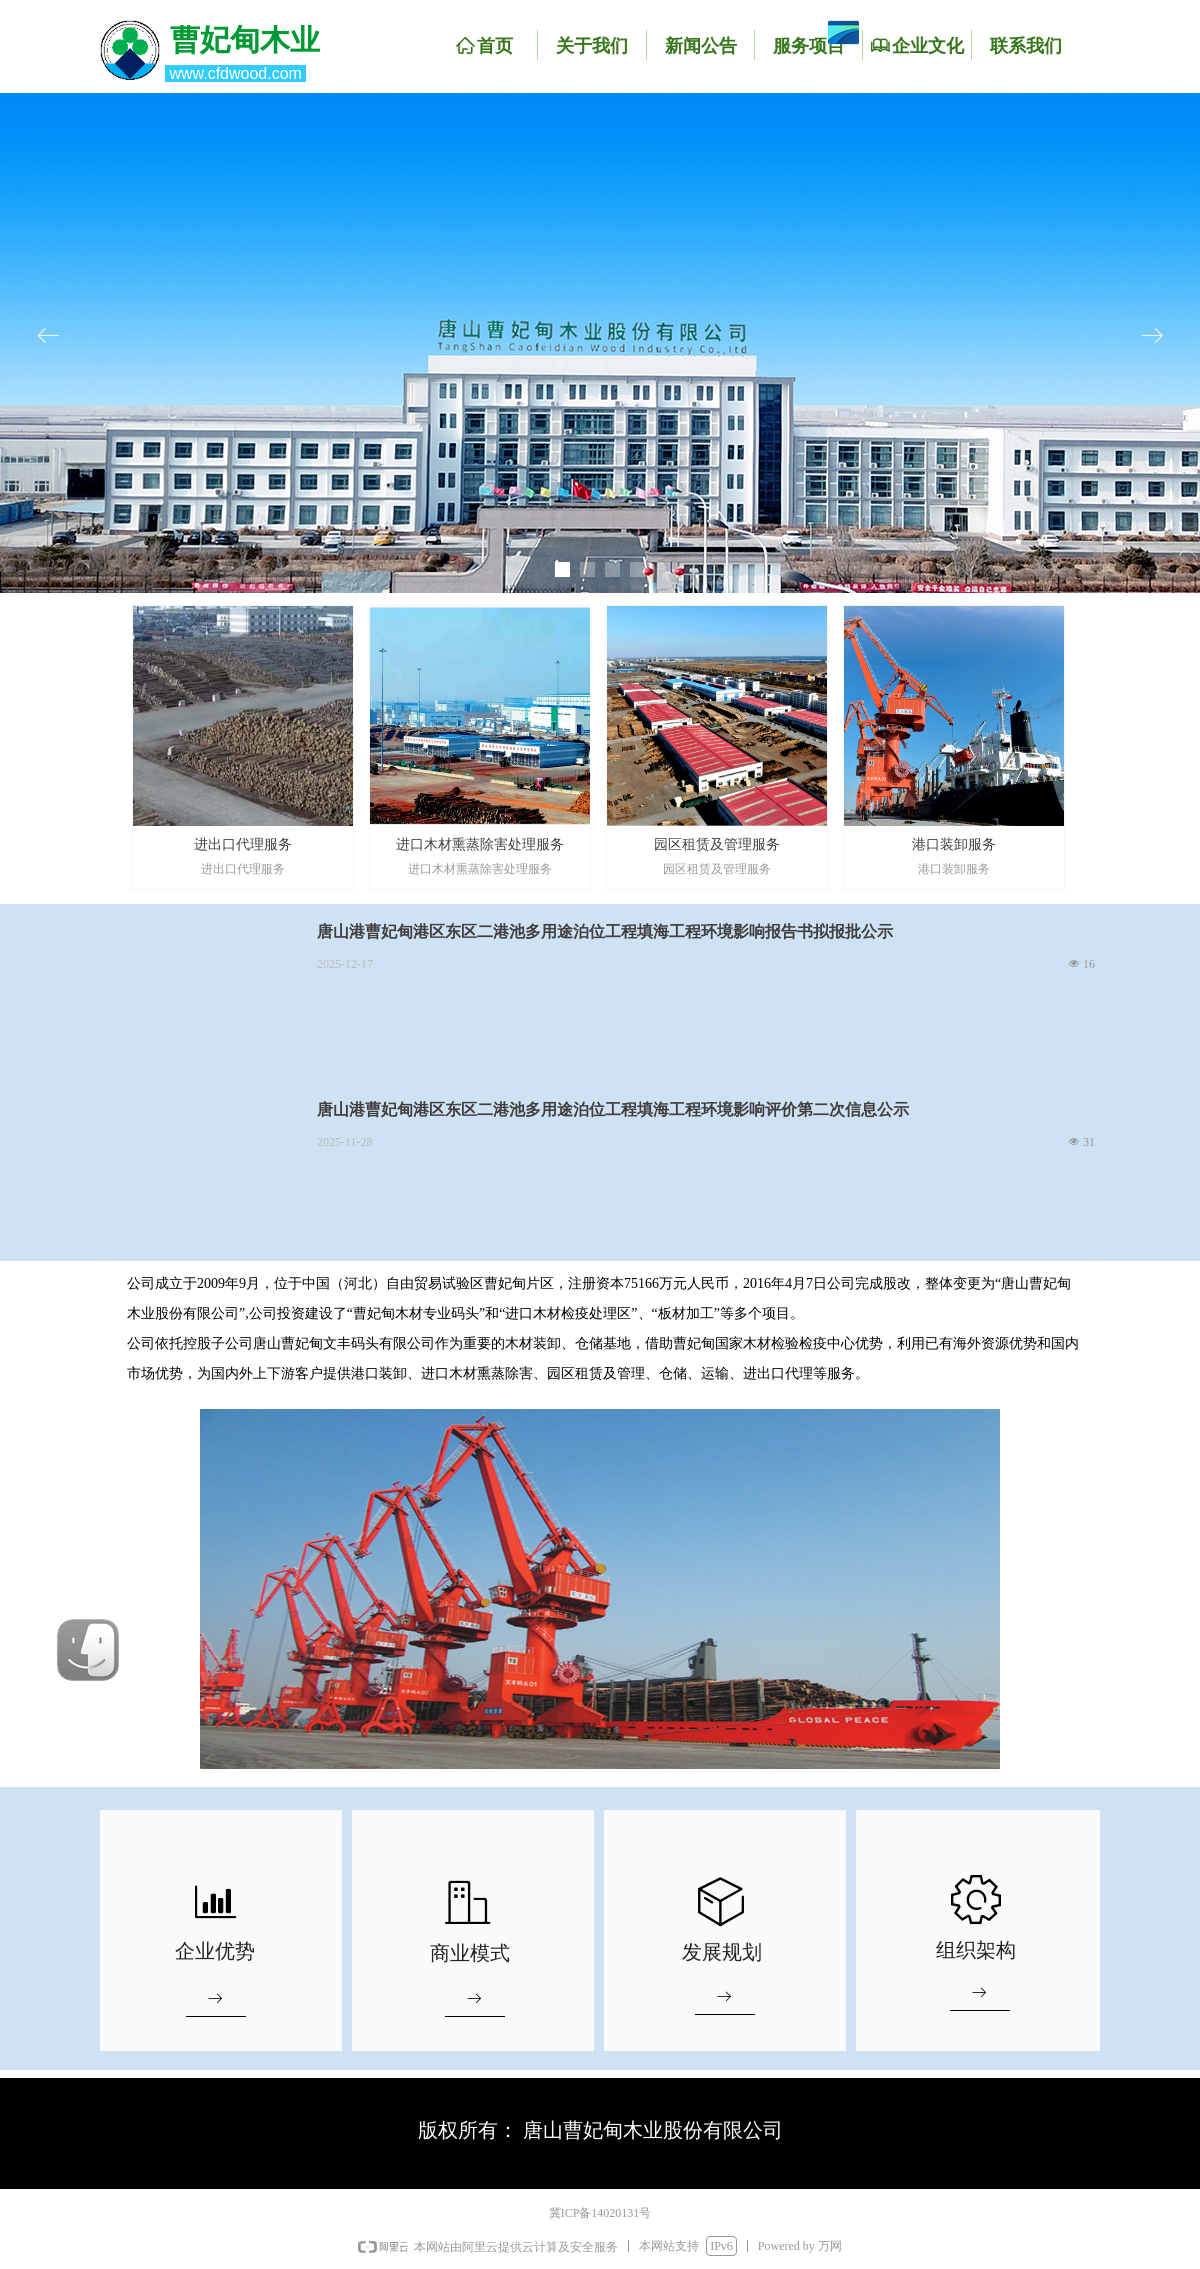 The width and height of the screenshot is (1200, 2269). I want to click on open Finder to browse files and folders, so click(88, 1650).